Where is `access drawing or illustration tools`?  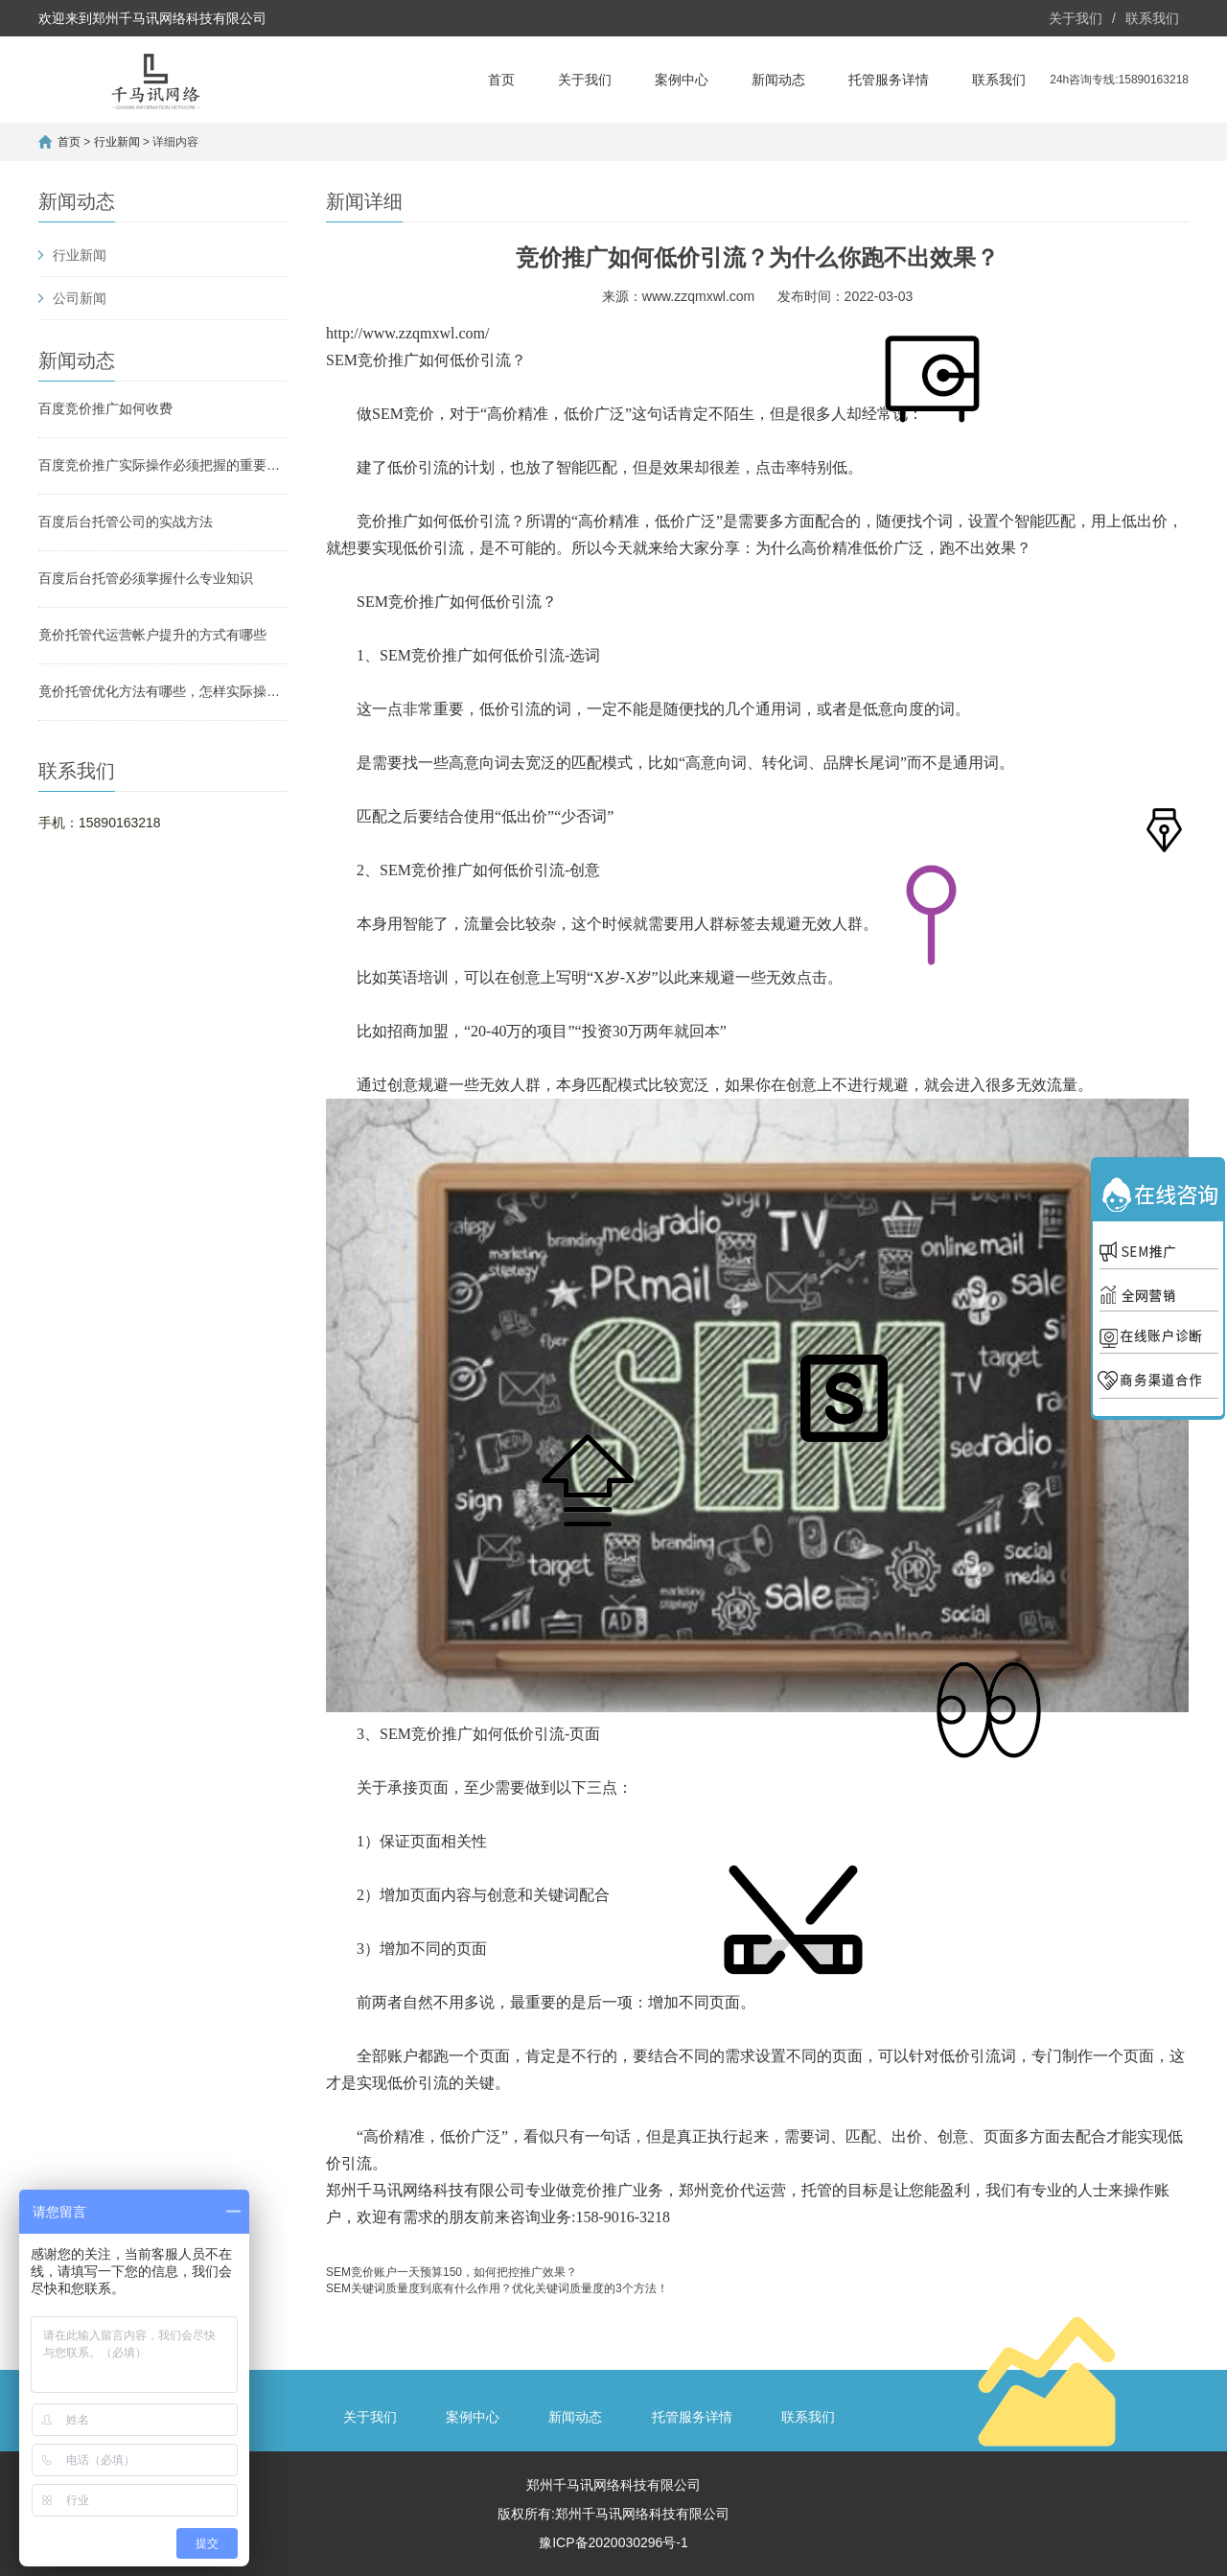 access drawing or illustration tools is located at coordinates (1164, 828).